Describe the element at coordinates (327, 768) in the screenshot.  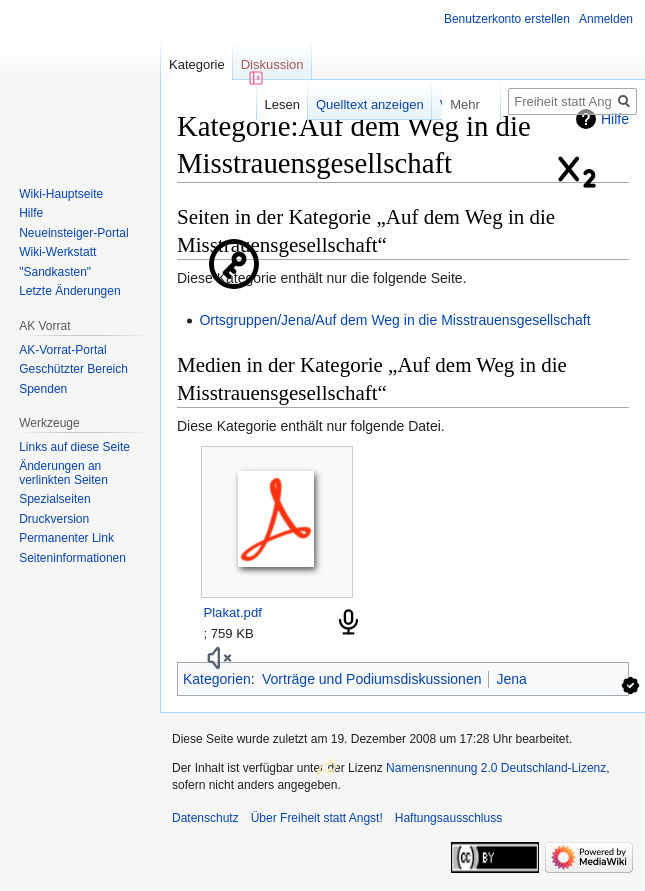
I see `share content with others` at that location.